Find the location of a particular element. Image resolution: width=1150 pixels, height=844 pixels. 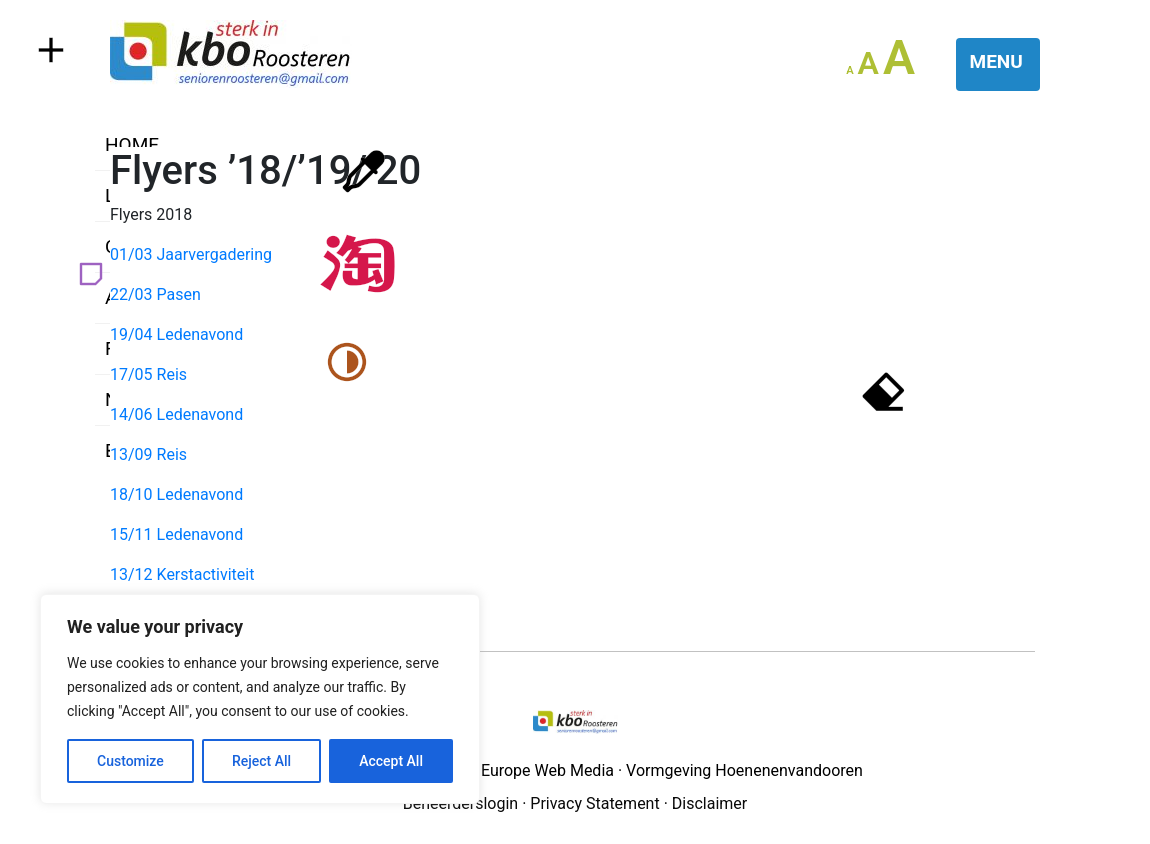

open the Taobao app is located at coordinates (357, 263).